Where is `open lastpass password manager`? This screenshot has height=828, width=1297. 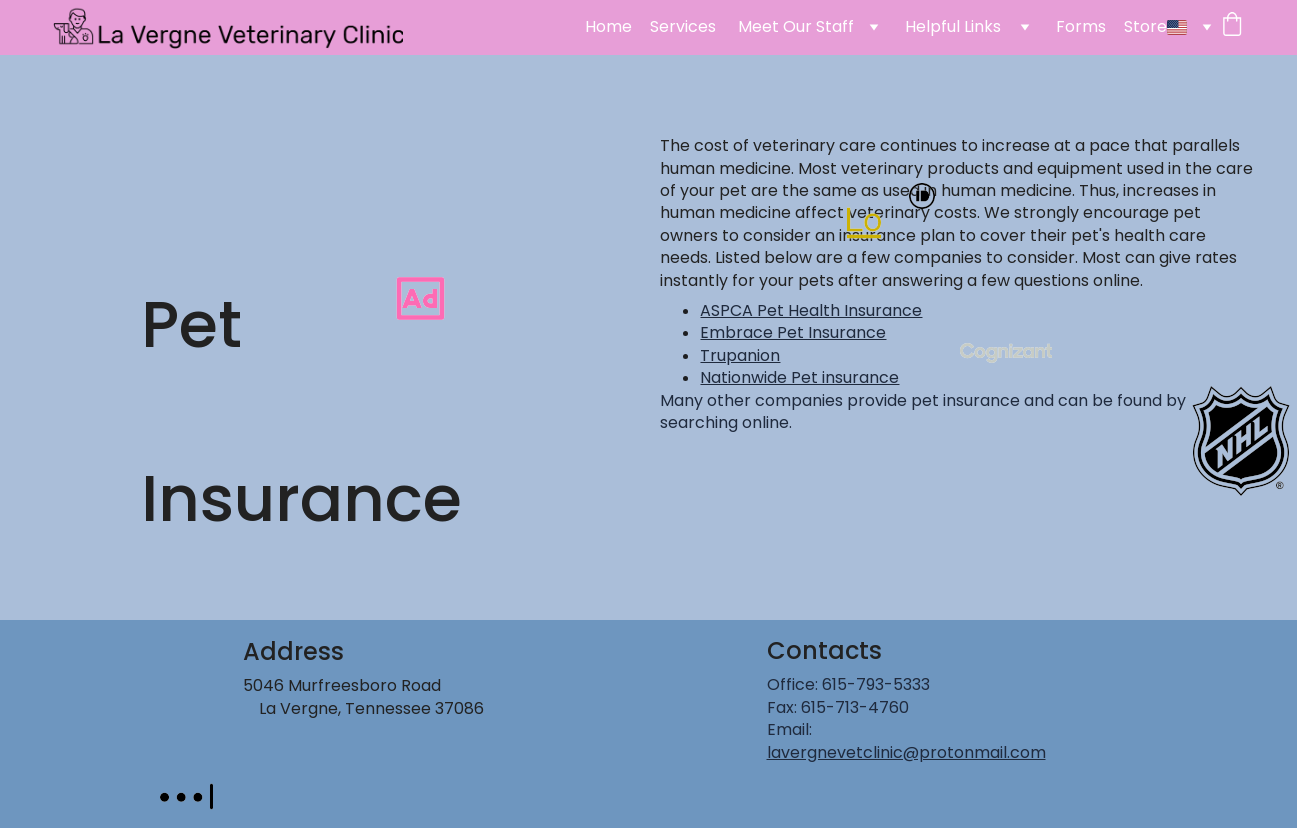
open lastpass password manager is located at coordinates (186, 796).